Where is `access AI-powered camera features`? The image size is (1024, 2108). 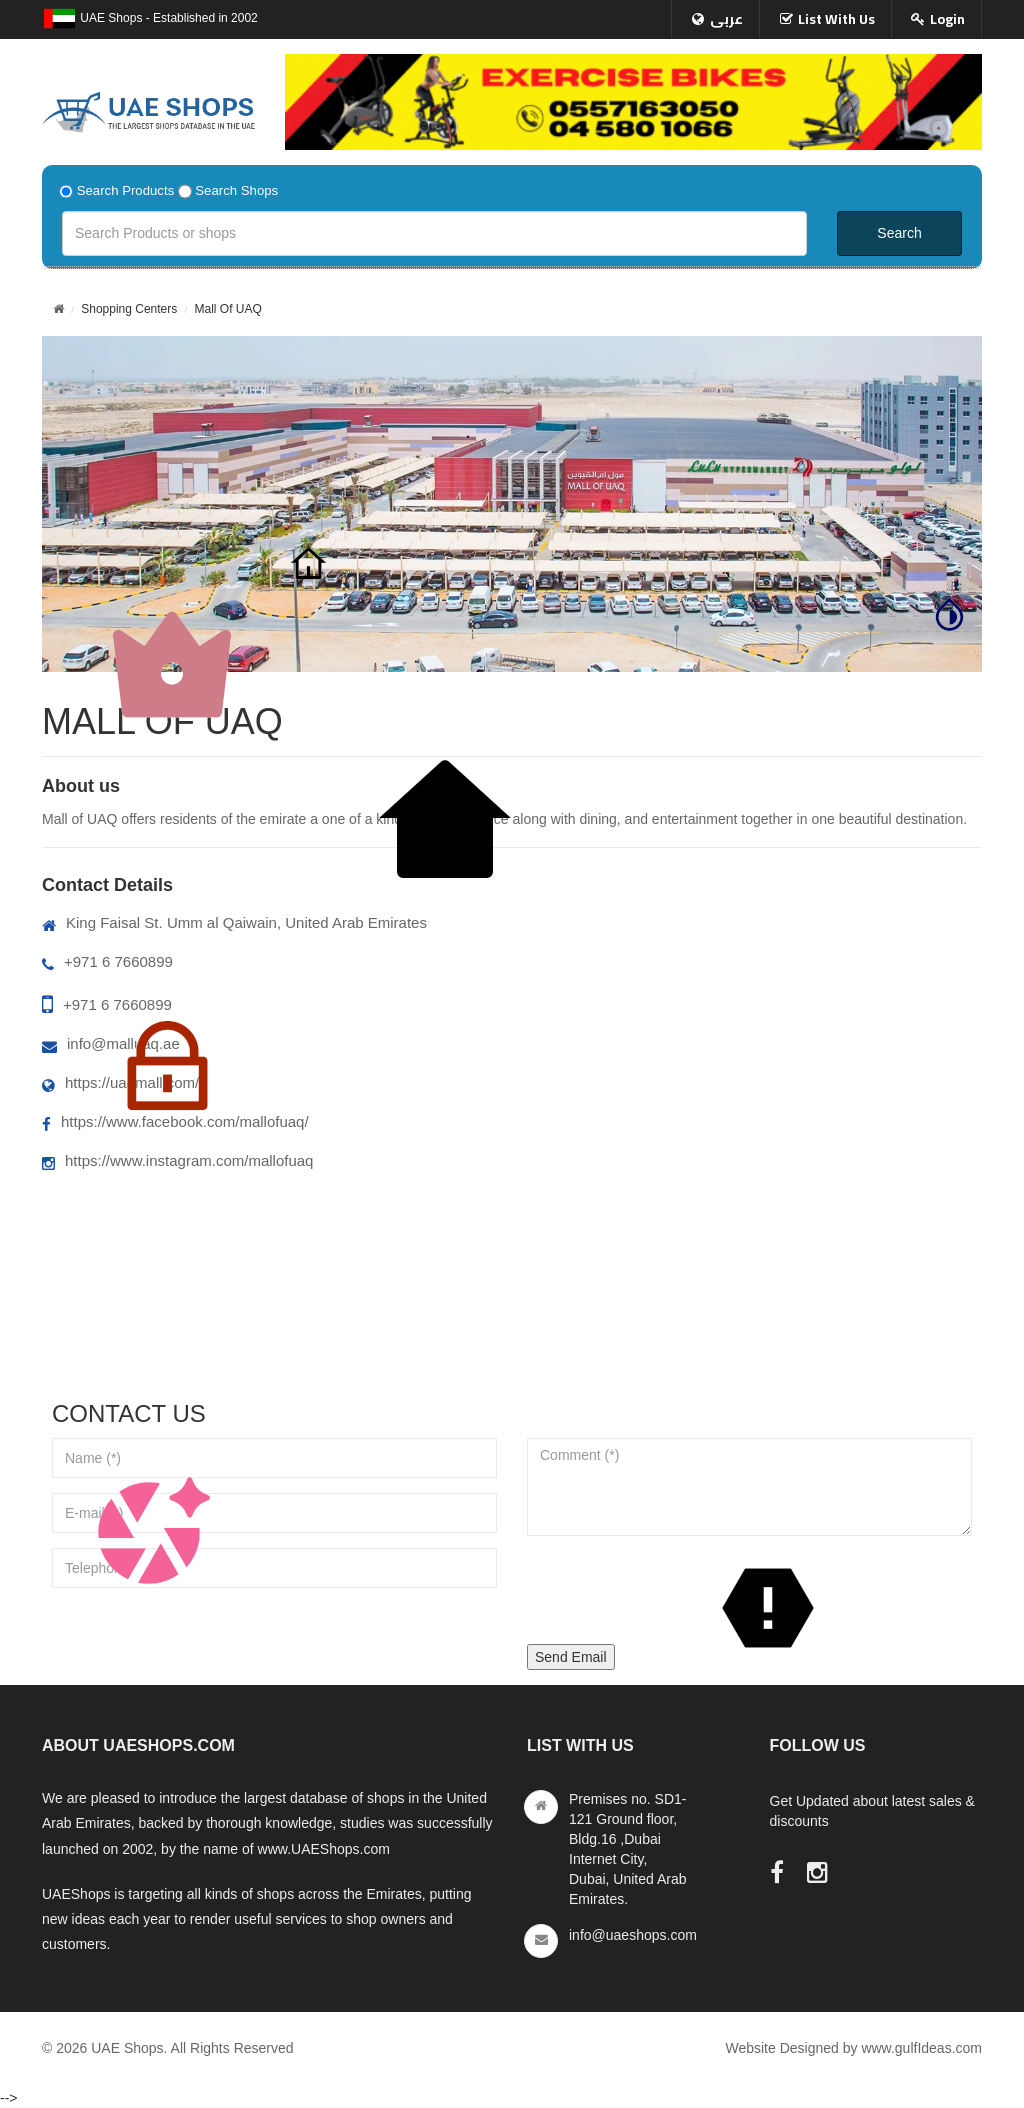
access AI-powered camera features is located at coordinates (149, 1533).